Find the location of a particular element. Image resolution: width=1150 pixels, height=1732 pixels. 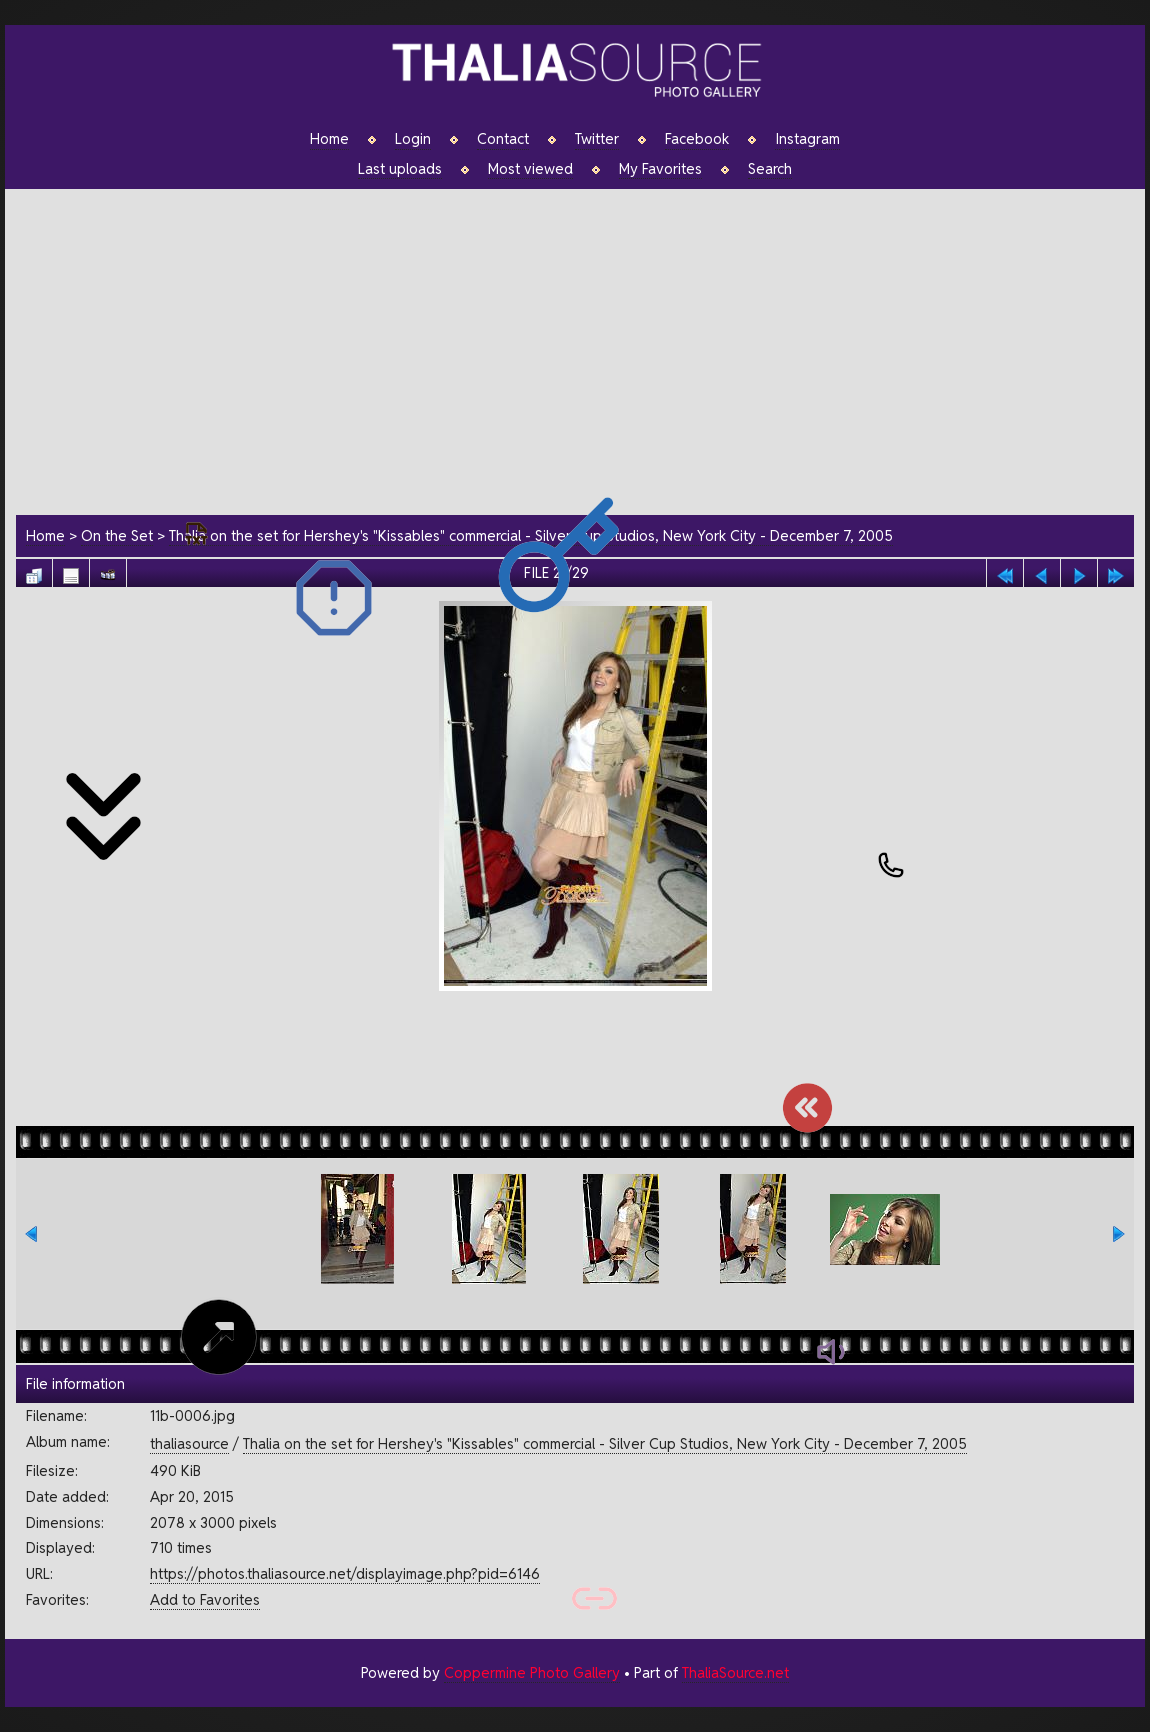

indicates a critical error or warning is located at coordinates (334, 598).